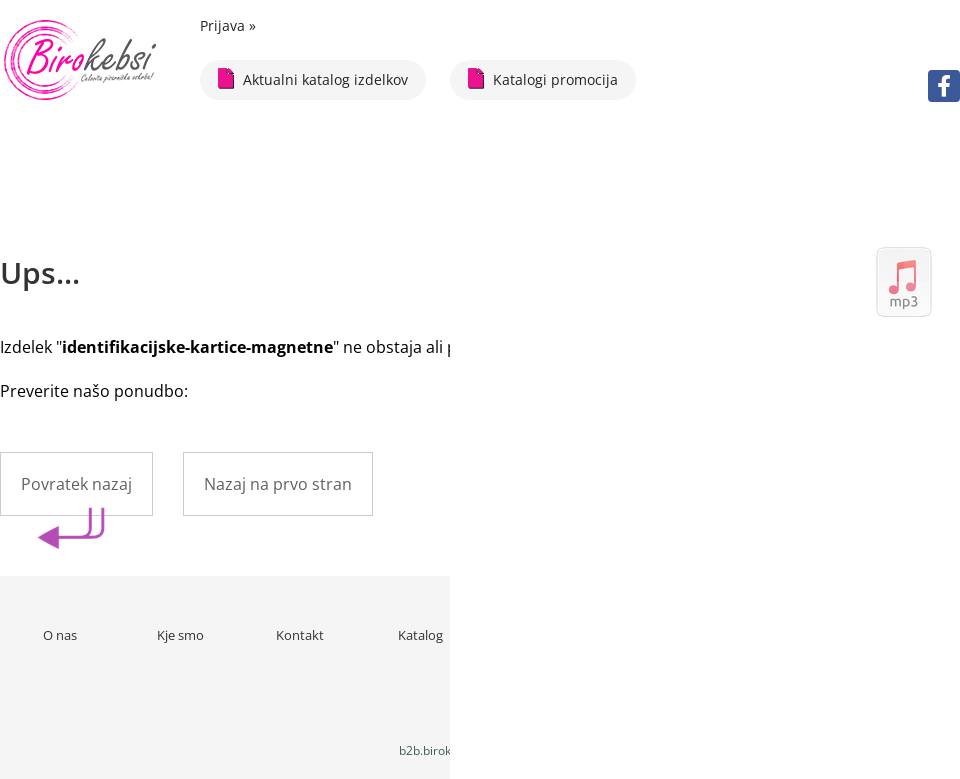  I want to click on reply to all recipients of an email, so click(70, 528).